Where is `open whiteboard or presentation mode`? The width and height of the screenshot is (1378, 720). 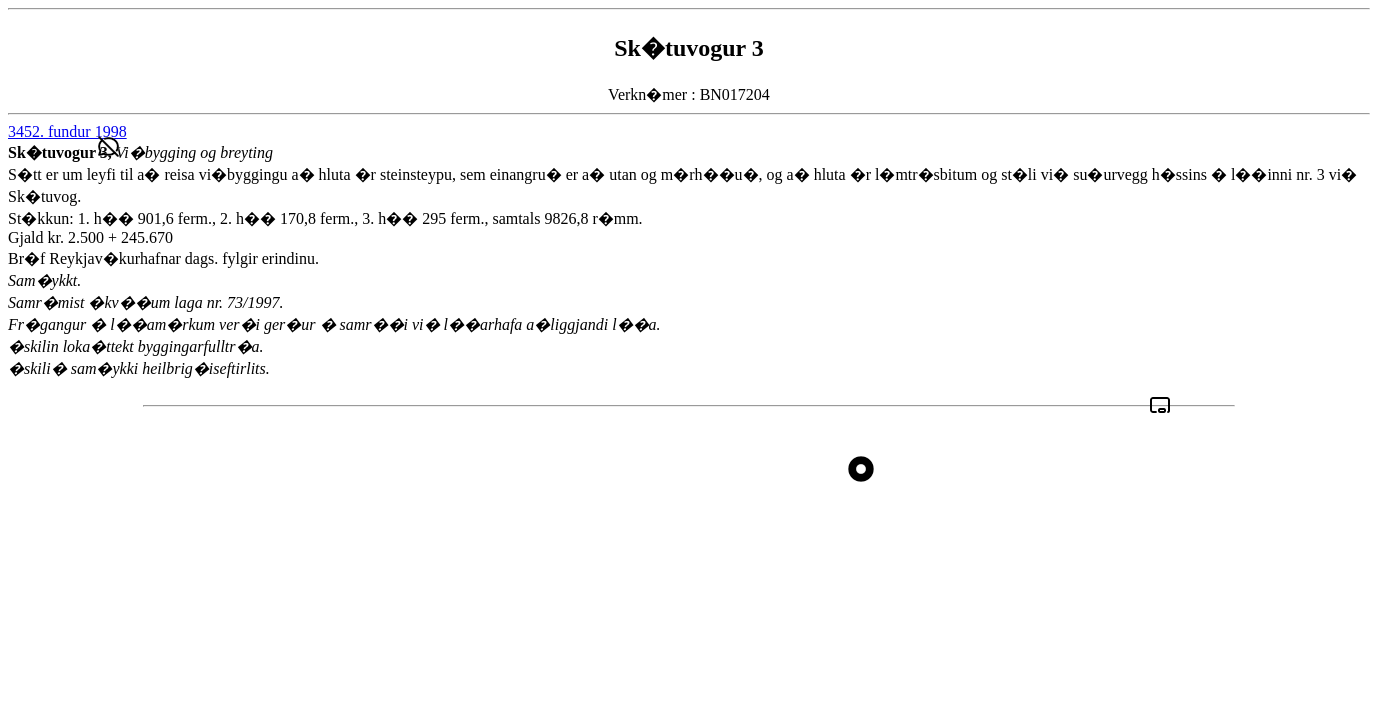 open whiteboard or presentation mode is located at coordinates (1160, 405).